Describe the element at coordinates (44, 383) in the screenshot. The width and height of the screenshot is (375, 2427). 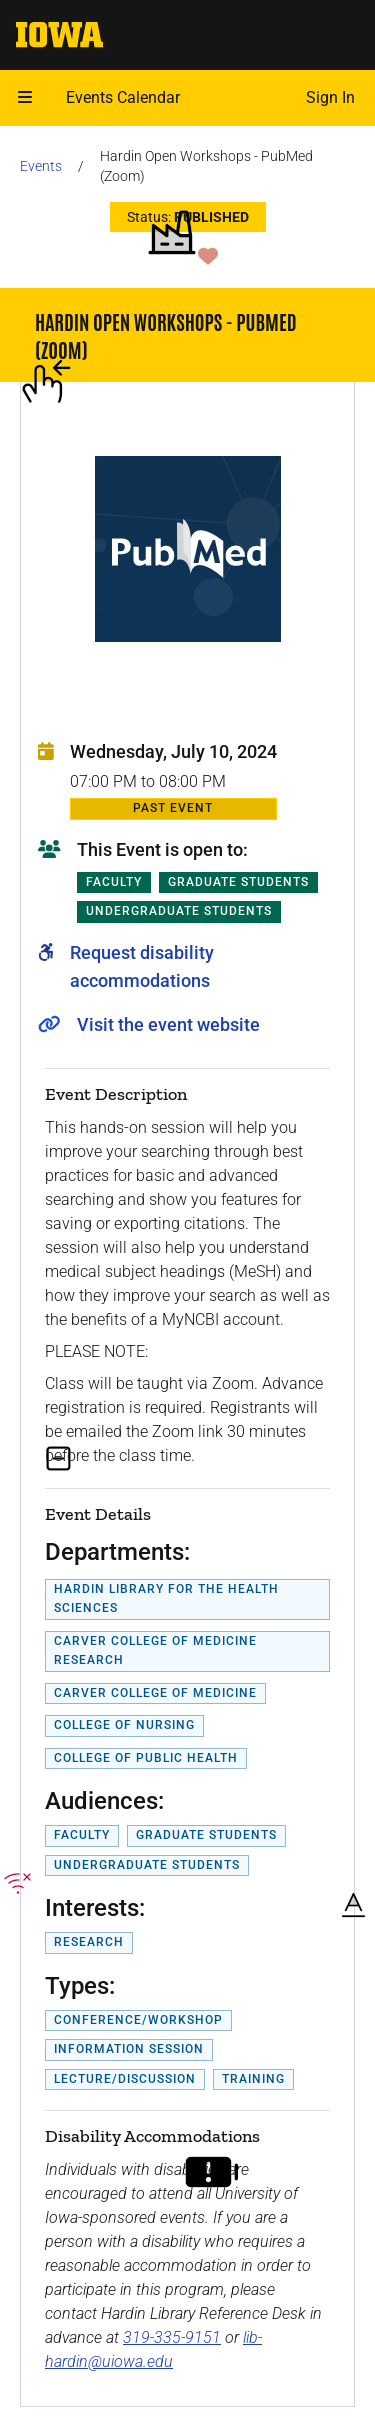
I see `swipe left to navigate or dismiss` at that location.